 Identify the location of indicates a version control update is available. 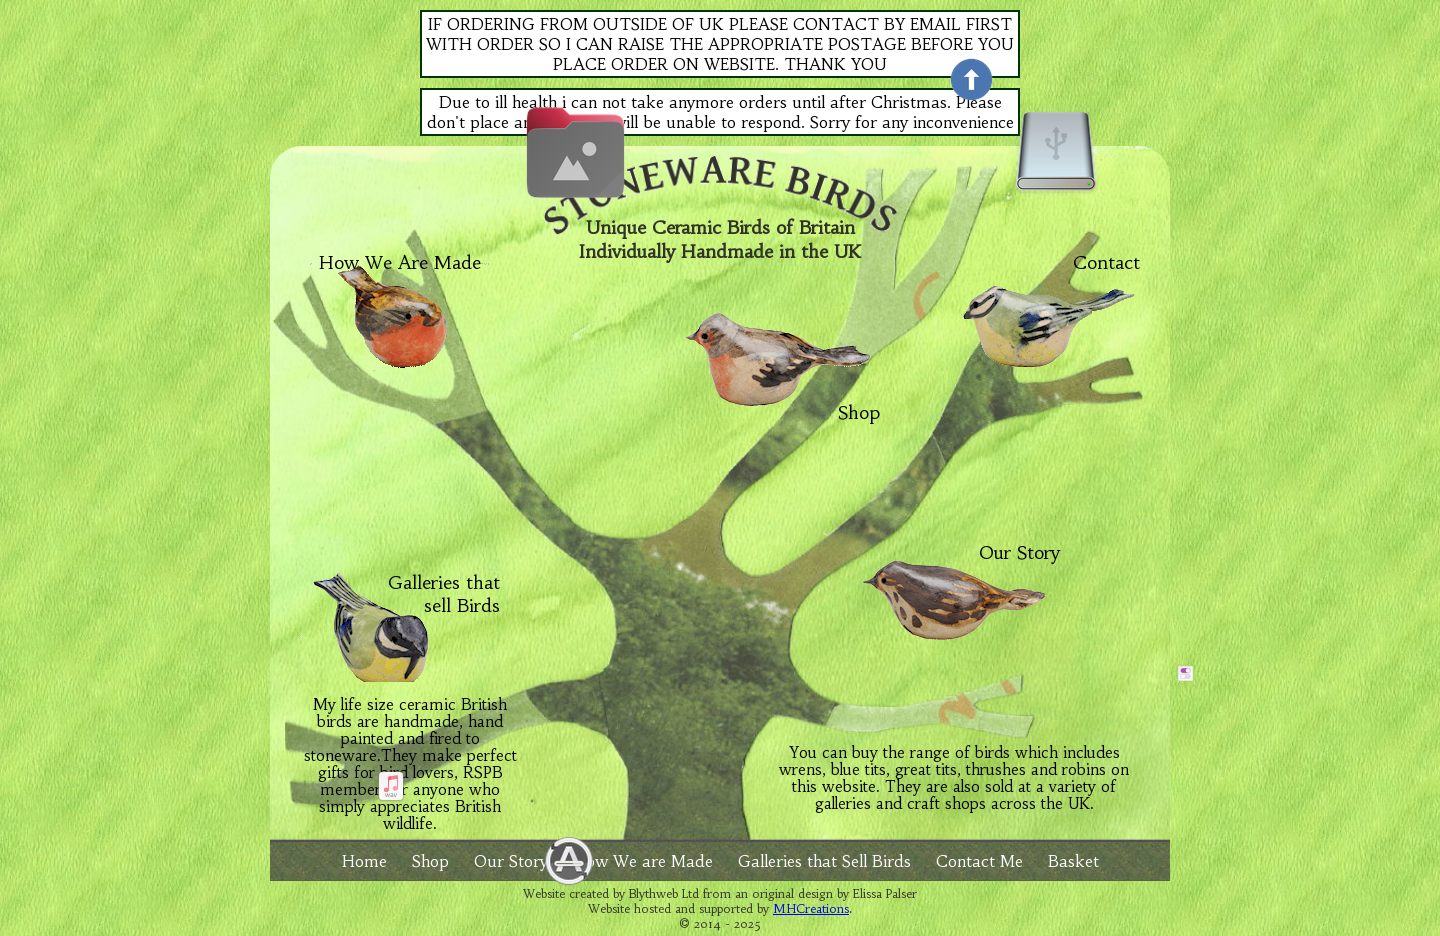
(971, 79).